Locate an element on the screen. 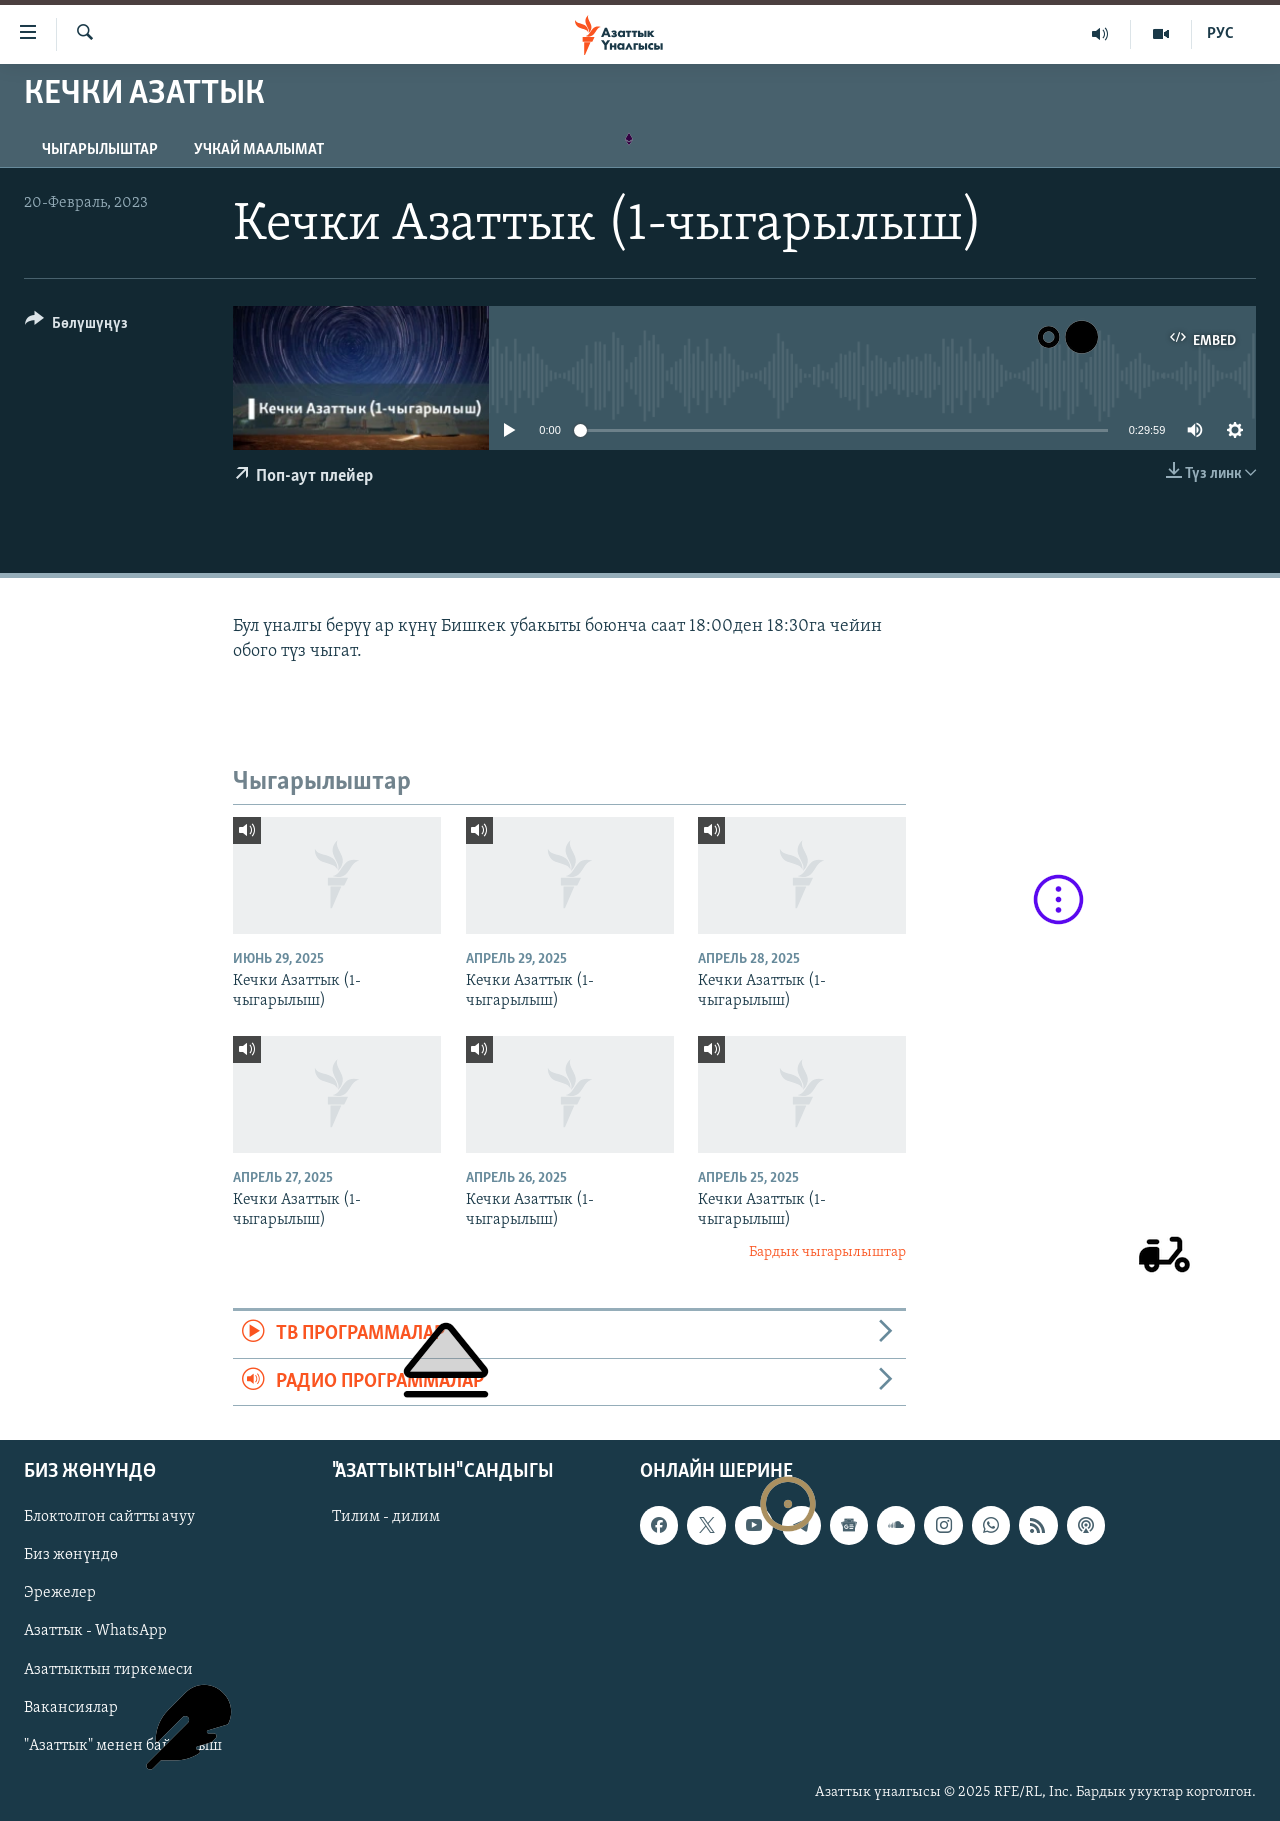 Image resolution: width=1280 pixels, height=1821 pixels. enable focus or concentration mode is located at coordinates (788, 1504).